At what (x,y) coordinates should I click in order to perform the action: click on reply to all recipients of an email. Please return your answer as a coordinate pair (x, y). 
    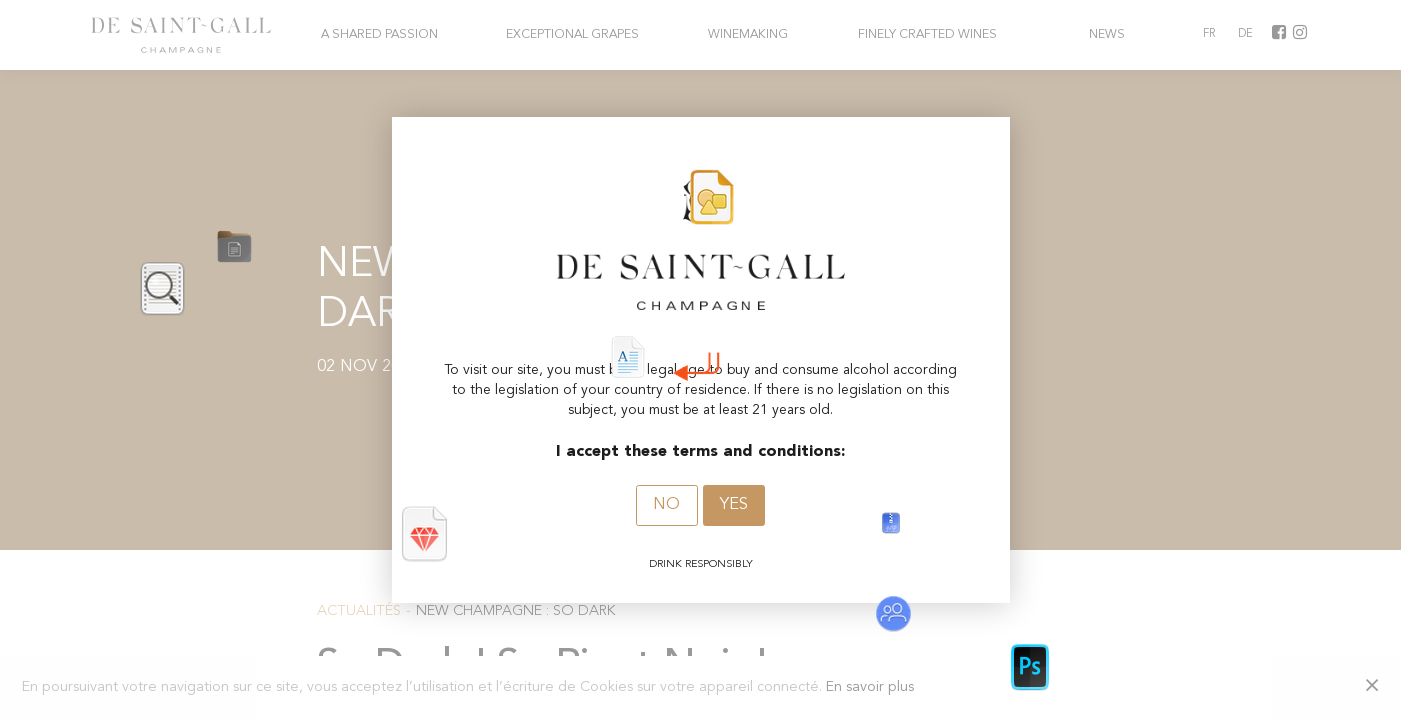
    Looking at the image, I should click on (695, 366).